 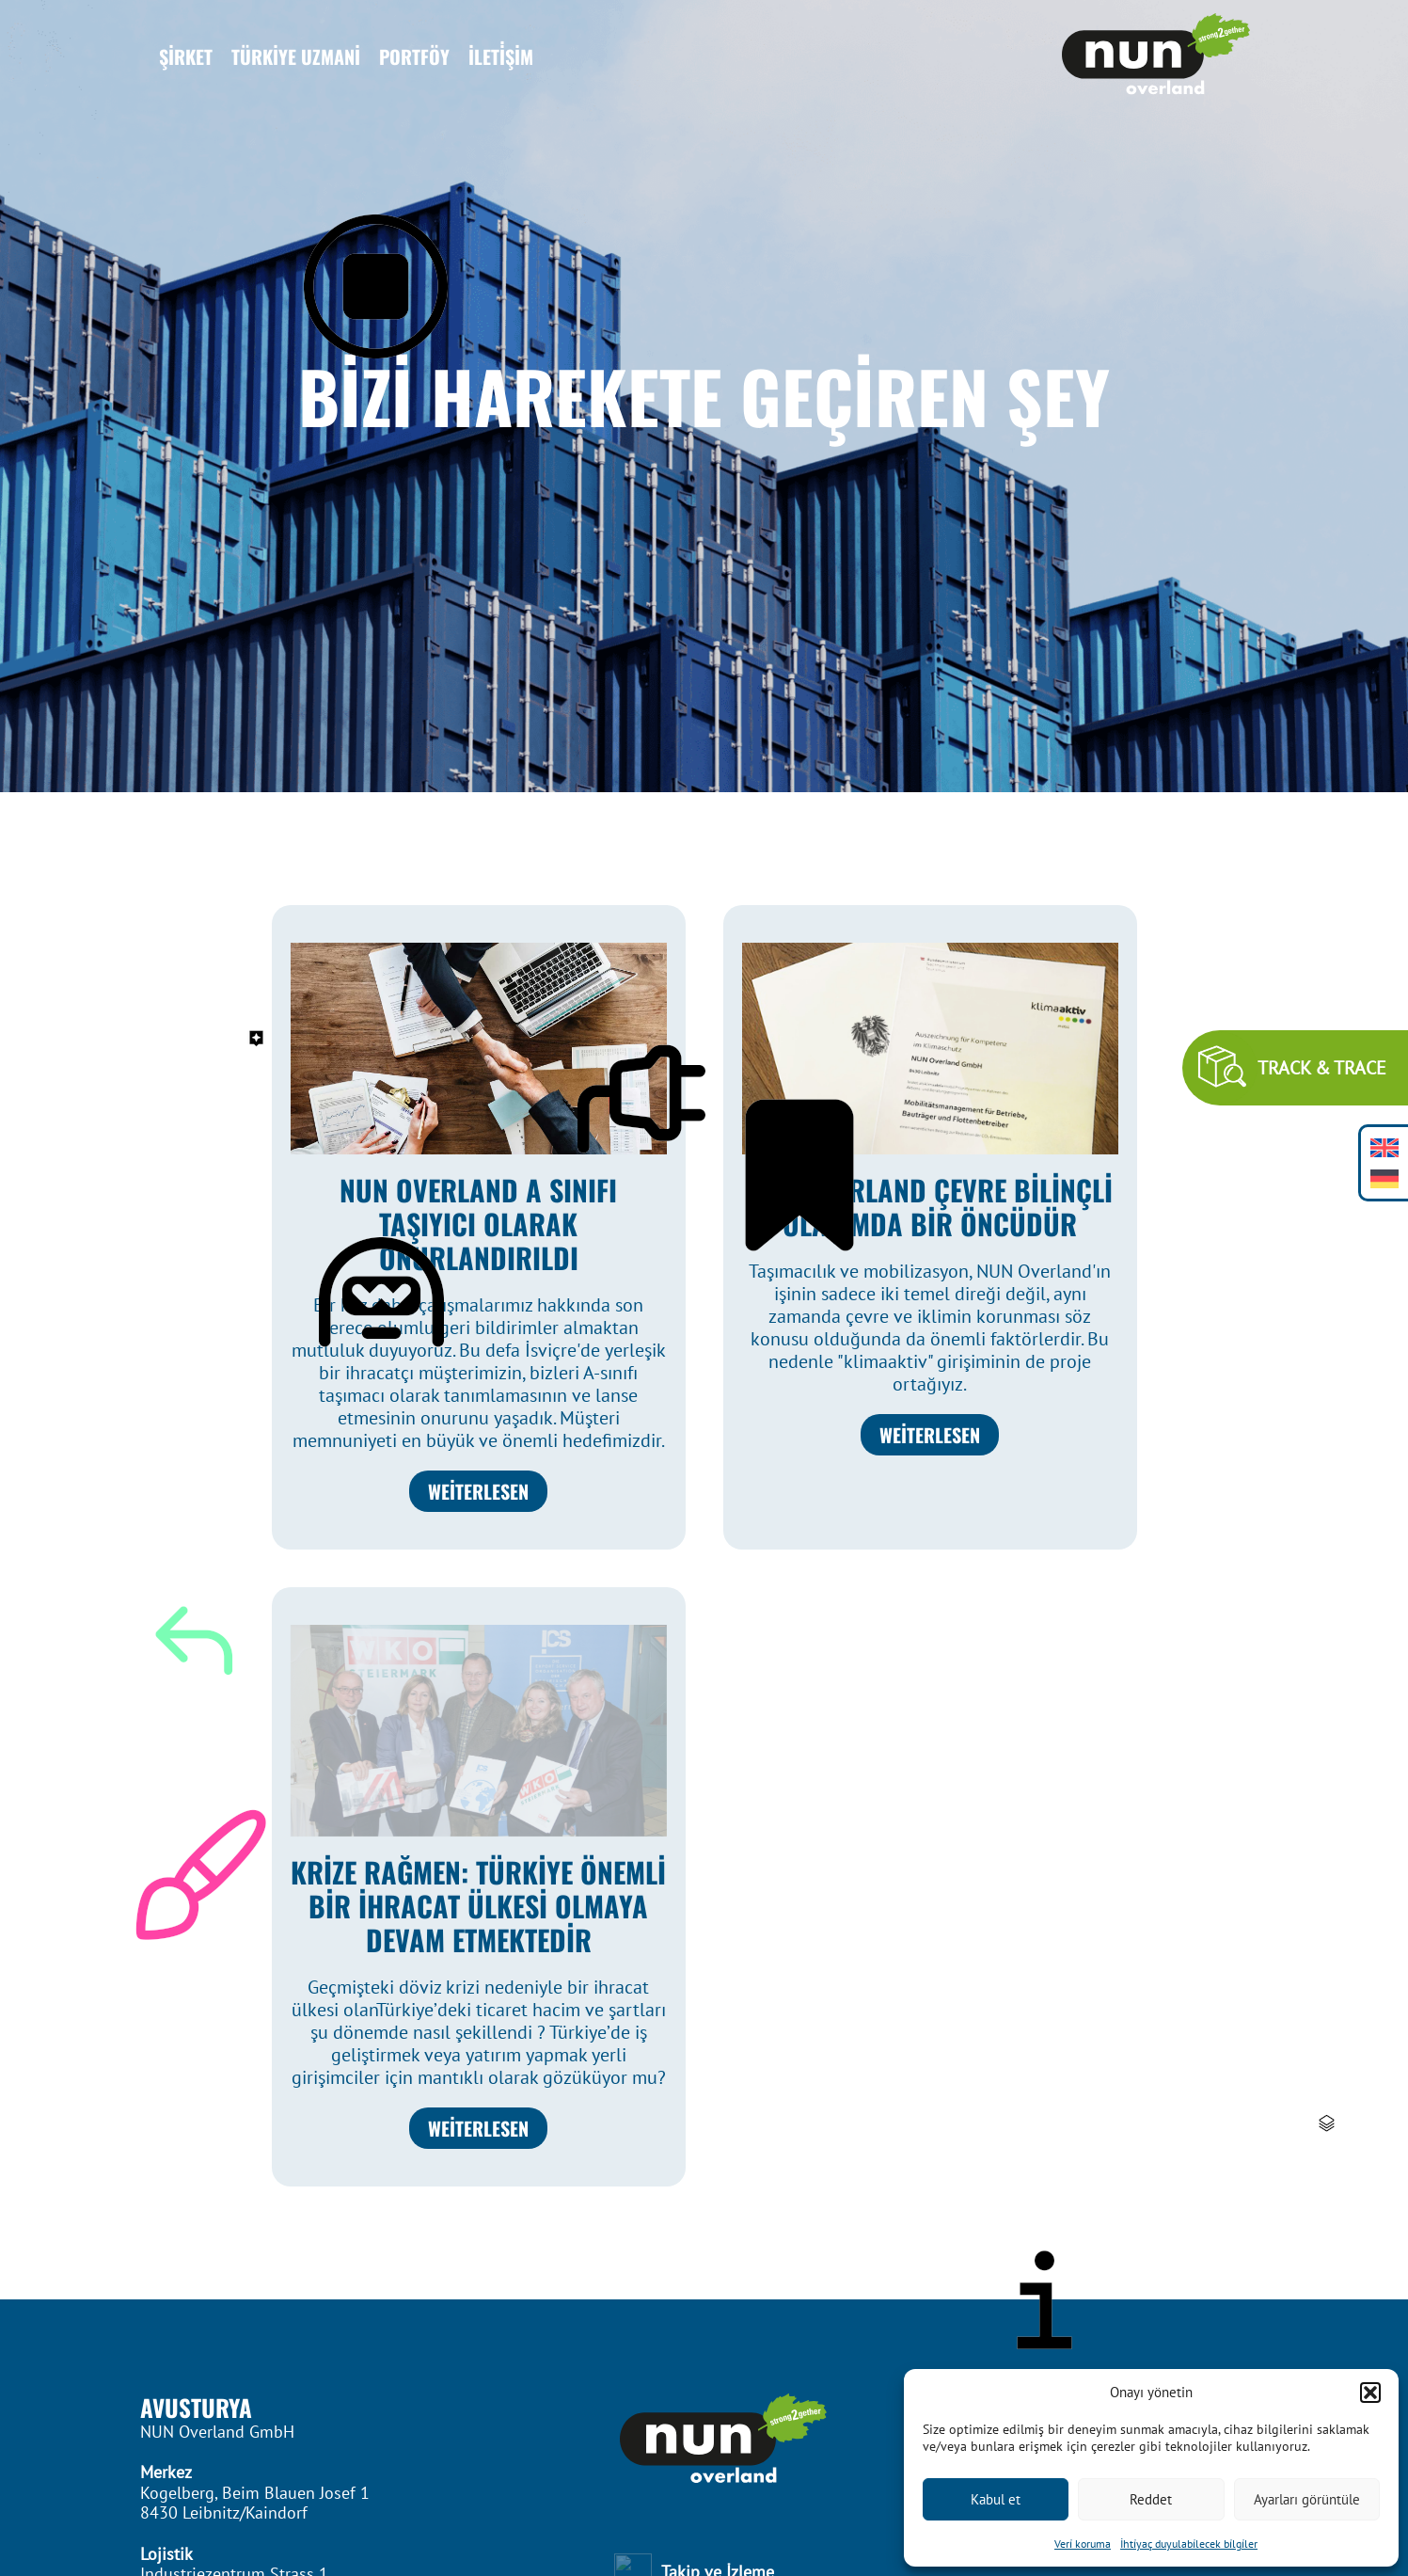 What do you see at coordinates (799, 1175) in the screenshot?
I see `indicates a saved or bookmarked item` at bounding box center [799, 1175].